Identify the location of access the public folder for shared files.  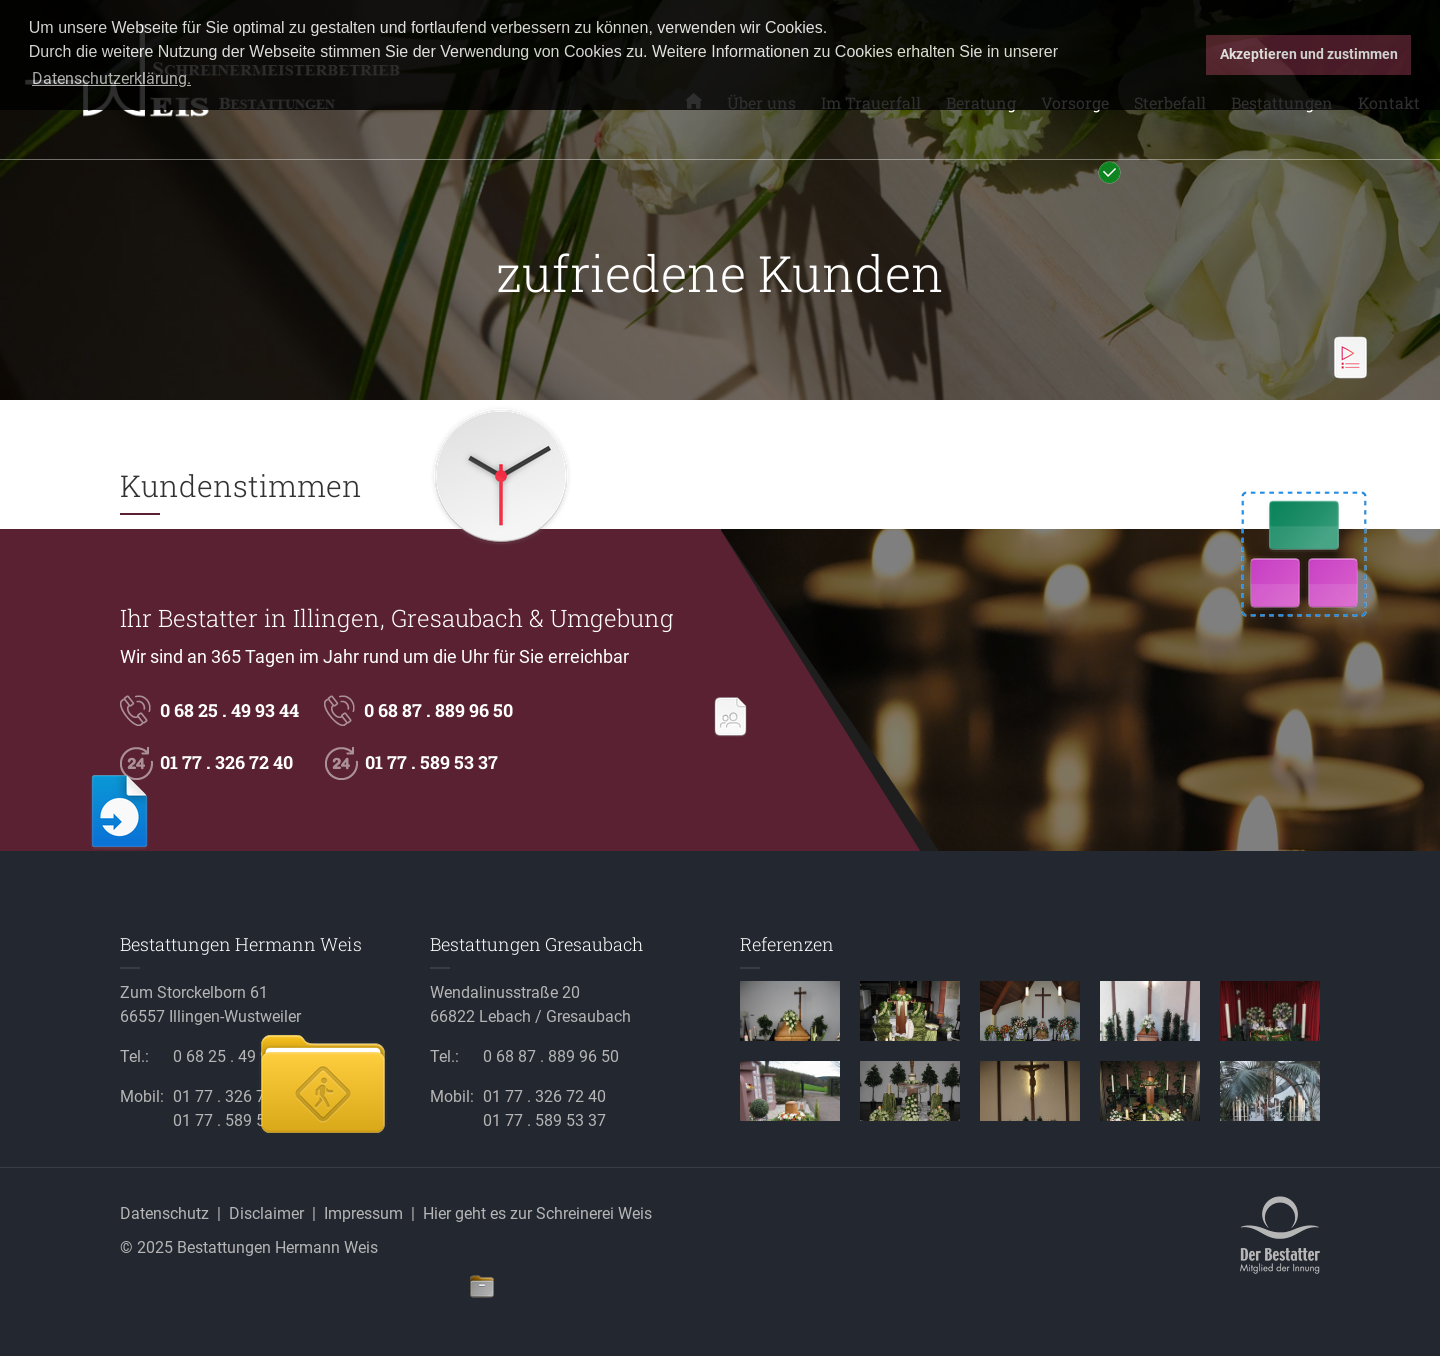
(323, 1084).